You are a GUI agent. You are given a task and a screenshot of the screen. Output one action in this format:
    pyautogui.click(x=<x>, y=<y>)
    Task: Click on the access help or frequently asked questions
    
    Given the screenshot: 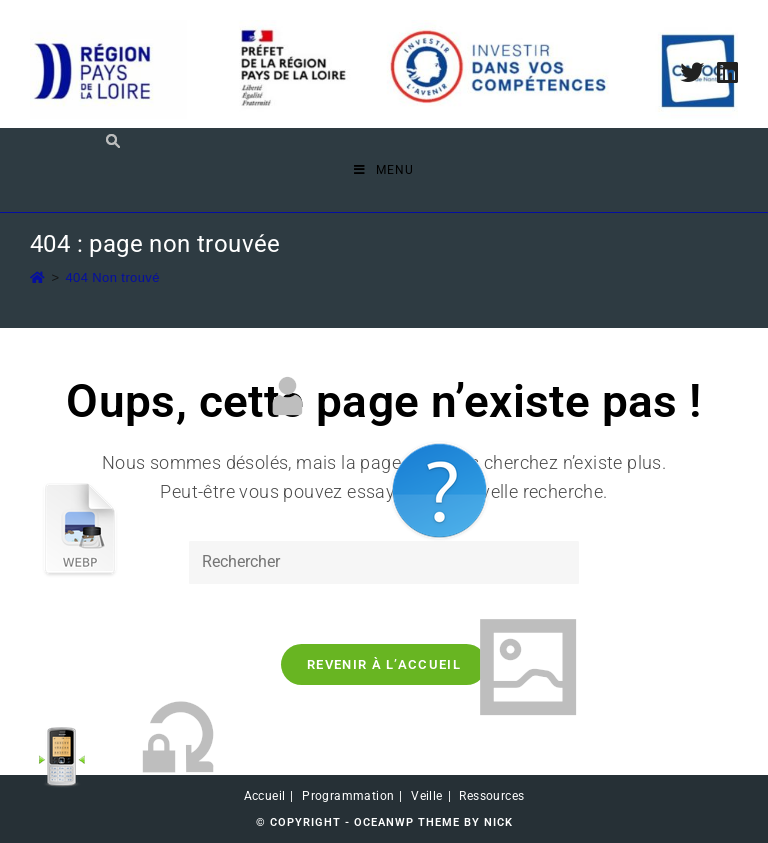 What is the action you would take?
    pyautogui.click(x=439, y=490)
    